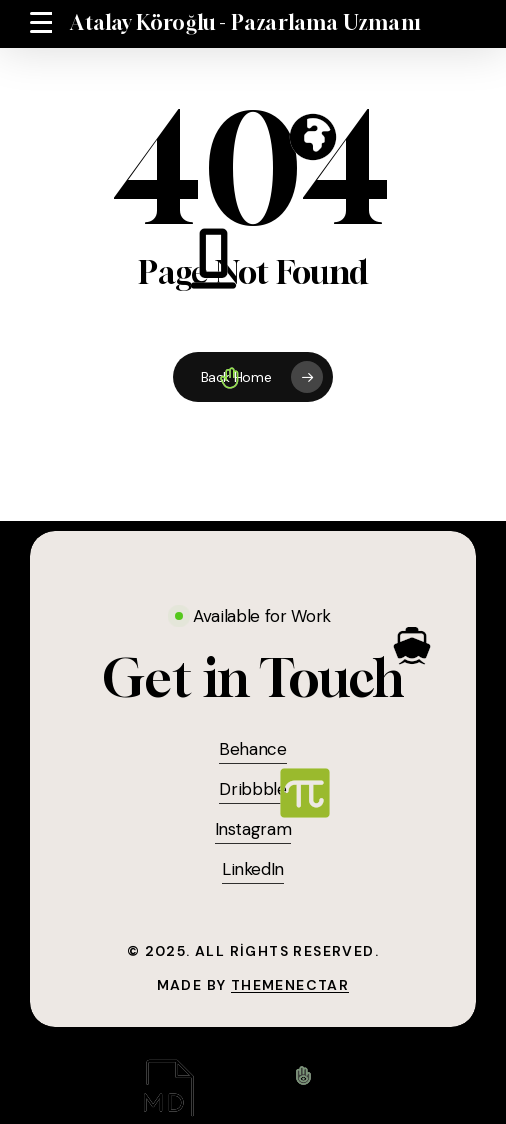 The height and width of the screenshot is (1124, 506). Describe the element at coordinates (412, 646) in the screenshot. I see `access boat or ferry services` at that location.